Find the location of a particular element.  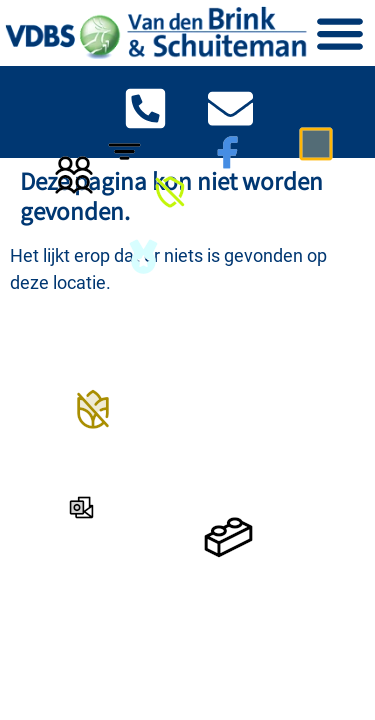

disable security protection is located at coordinates (170, 192).